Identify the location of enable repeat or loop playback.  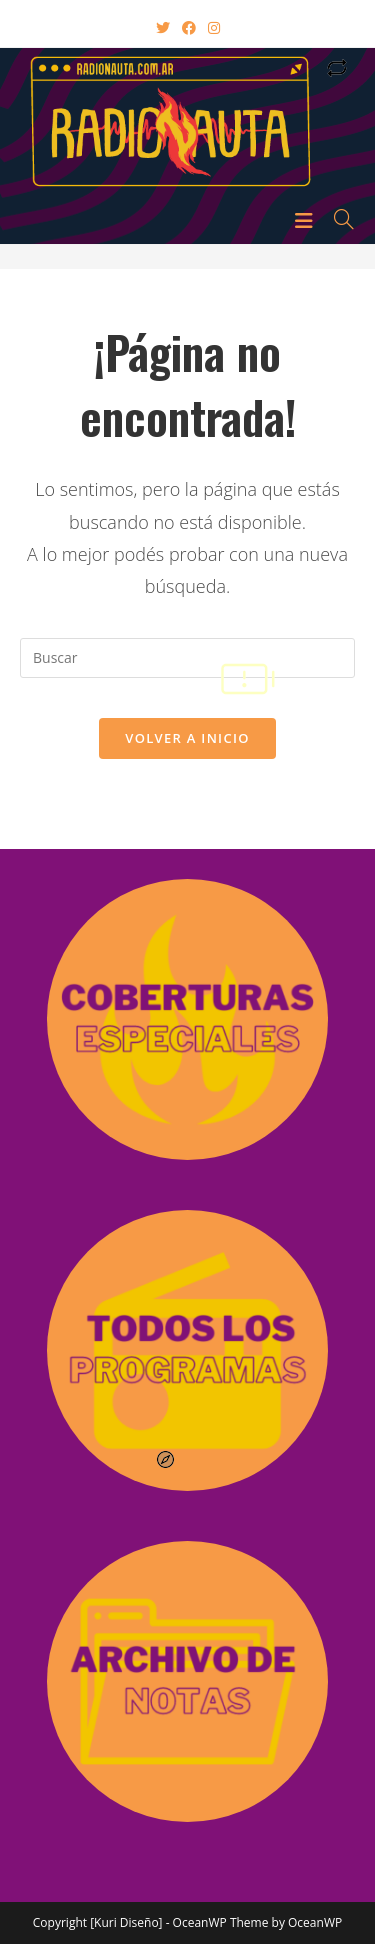
(337, 68).